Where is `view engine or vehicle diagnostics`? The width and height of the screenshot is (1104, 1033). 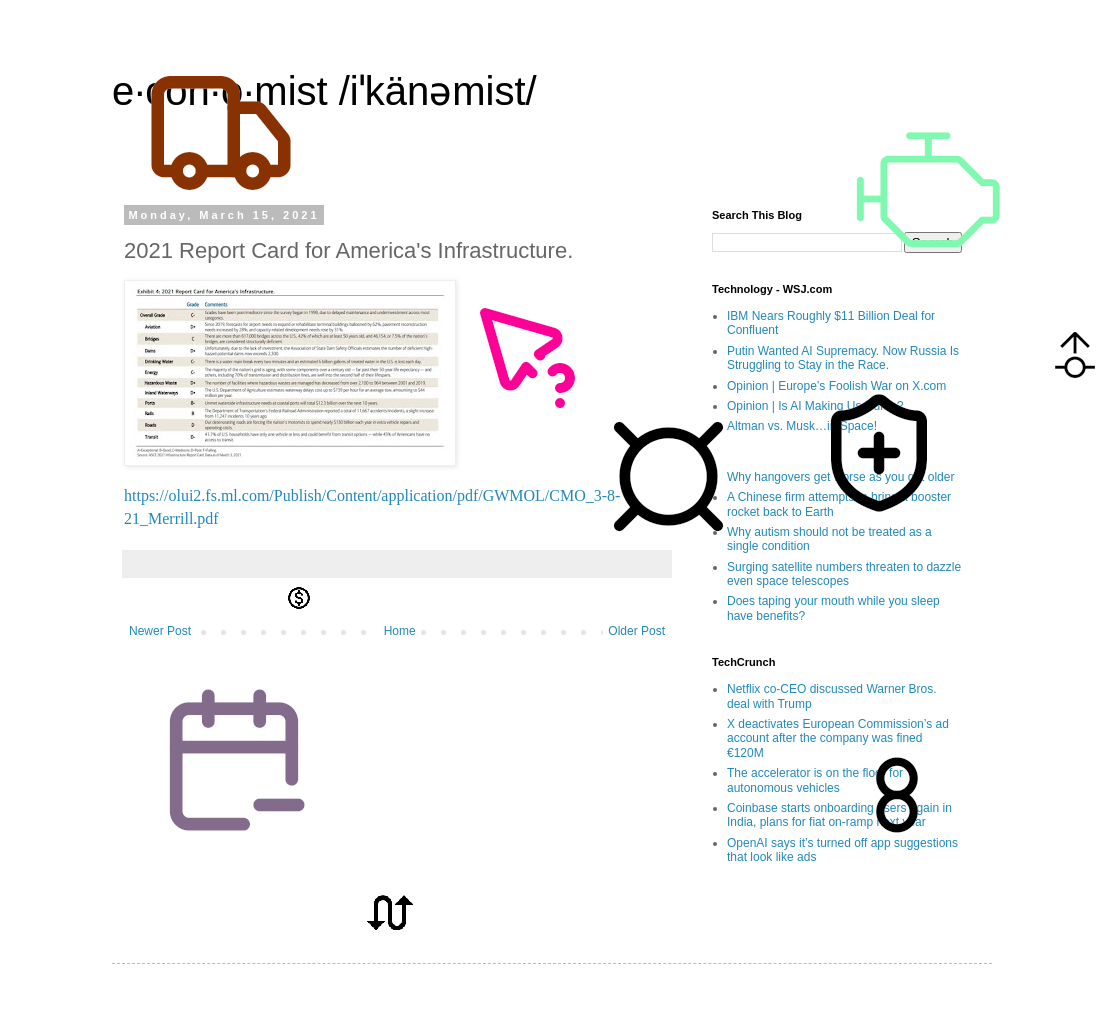
view engine or vehicle diagnostics is located at coordinates (926, 192).